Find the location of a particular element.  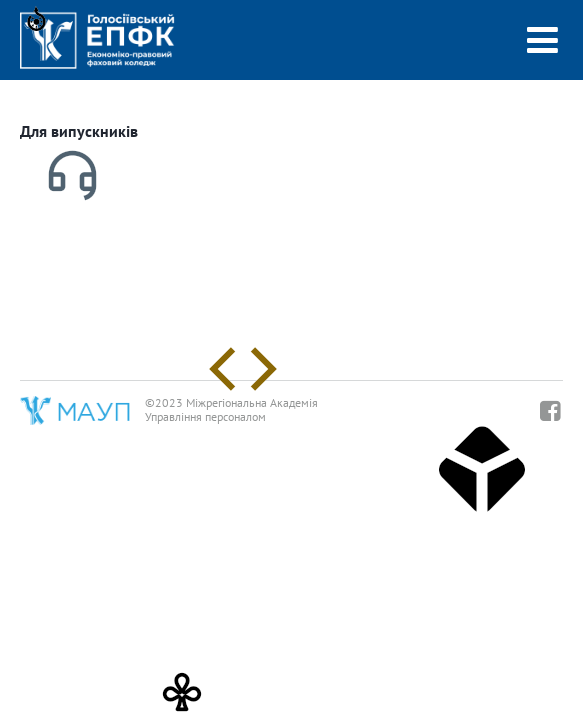

blockchain.com logo is located at coordinates (482, 469).